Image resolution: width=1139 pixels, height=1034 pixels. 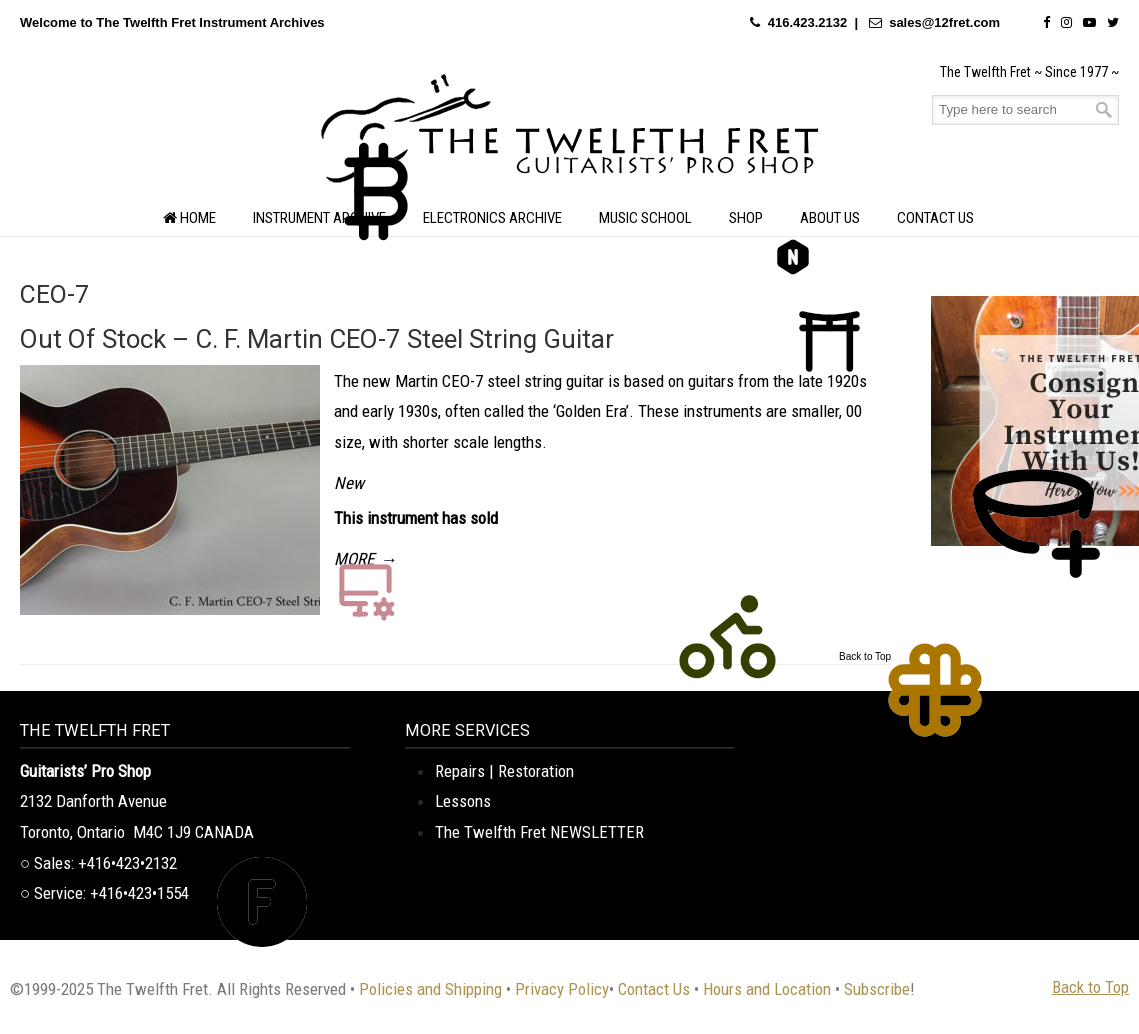 I want to click on view bitcoin balance or wallet, so click(x=378, y=191).